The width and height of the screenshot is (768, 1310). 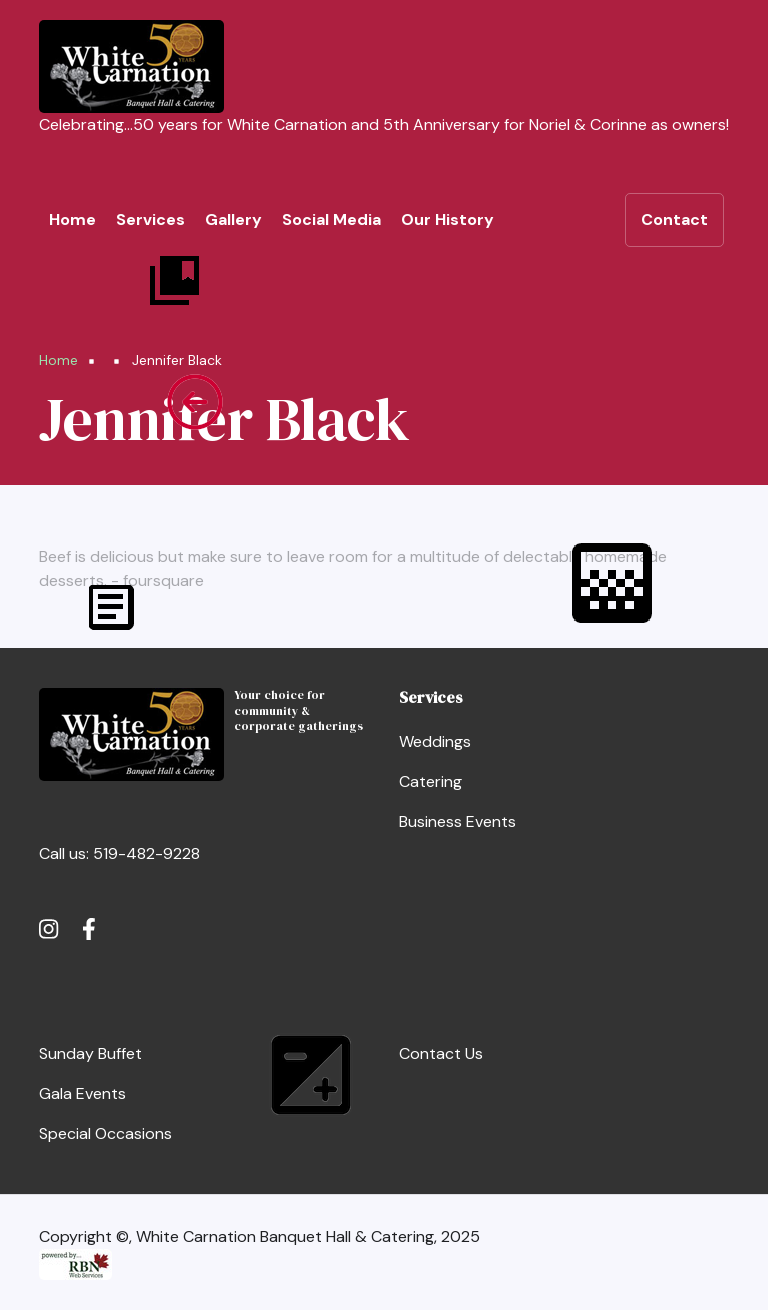 What do you see at coordinates (612, 583) in the screenshot?
I see `apply a gradient effect to an image` at bounding box center [612, 583].